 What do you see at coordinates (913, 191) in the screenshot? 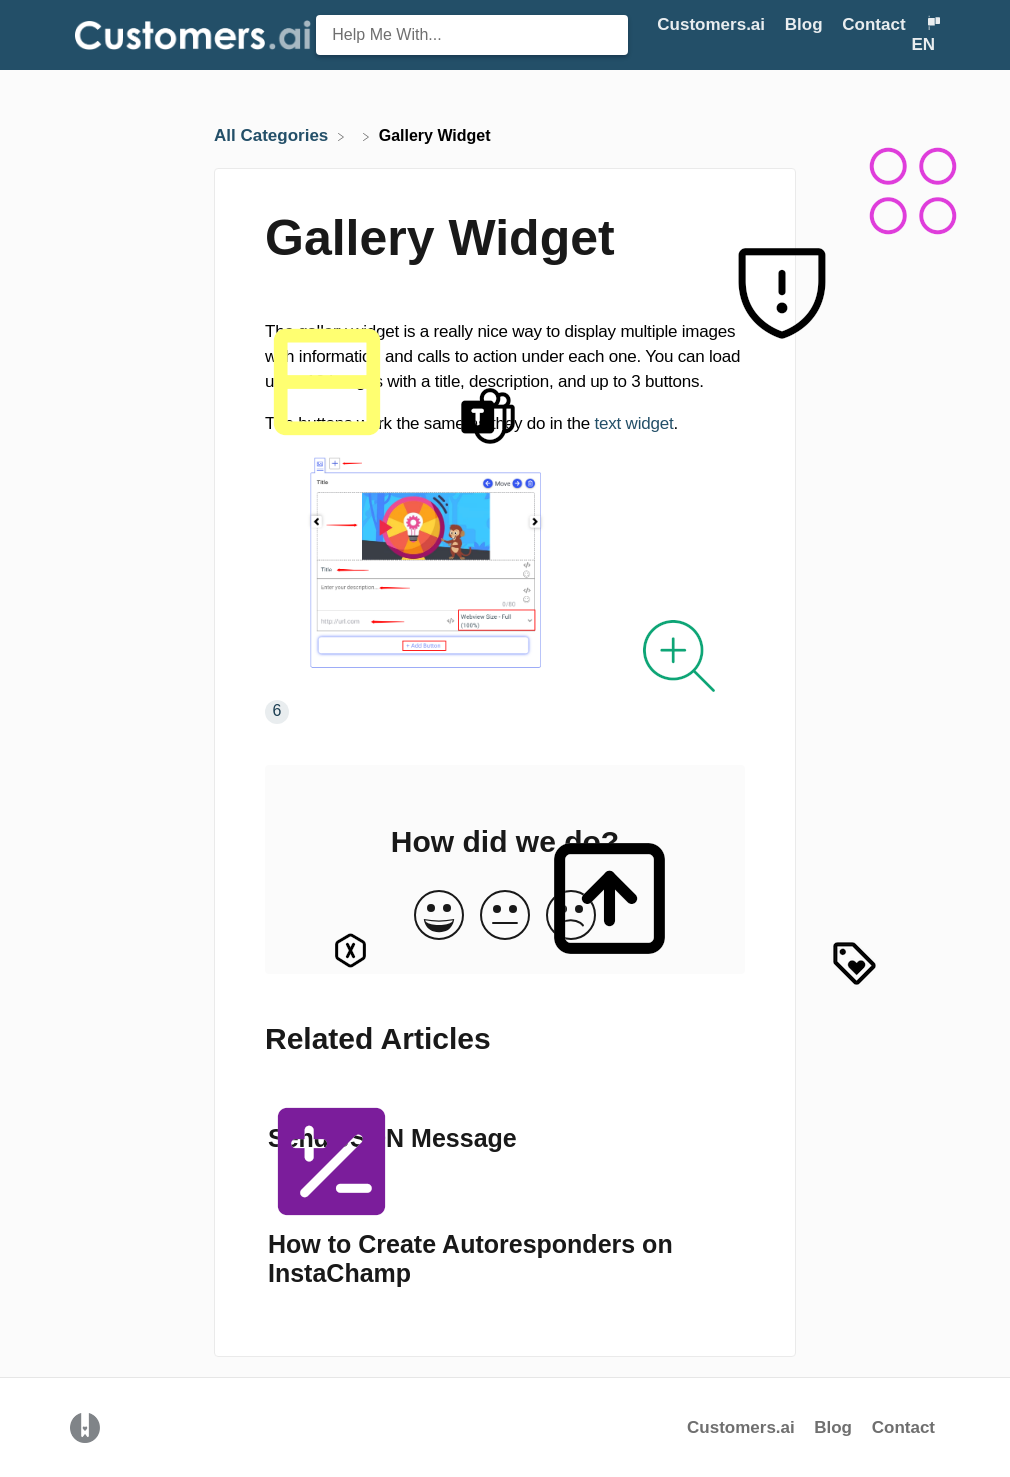
I see `open app drawer or menu grid` at bounding box center [913, 191].